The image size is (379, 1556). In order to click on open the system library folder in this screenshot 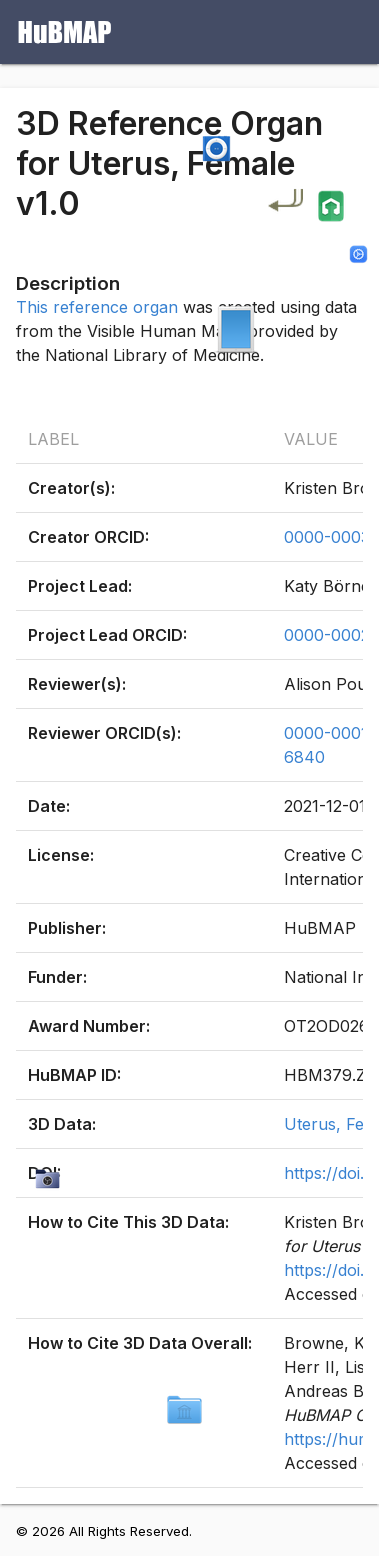, I will do `click(184, 1409)`.